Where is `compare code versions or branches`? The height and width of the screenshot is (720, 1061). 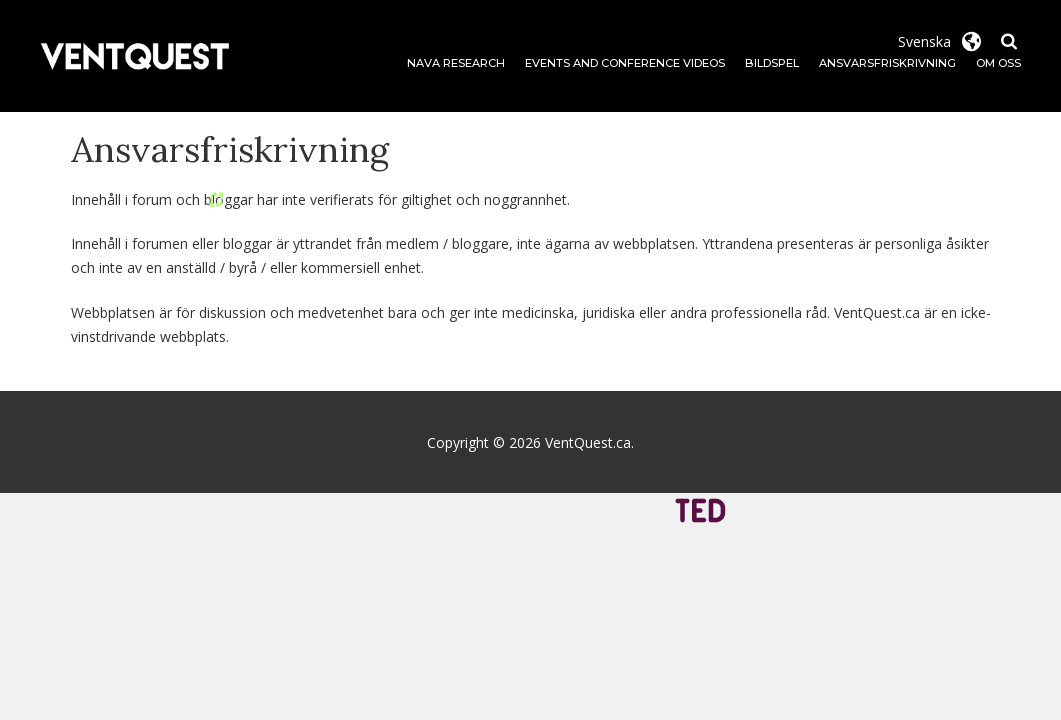
compare code versions or branches is located at coordinates (216, 199).